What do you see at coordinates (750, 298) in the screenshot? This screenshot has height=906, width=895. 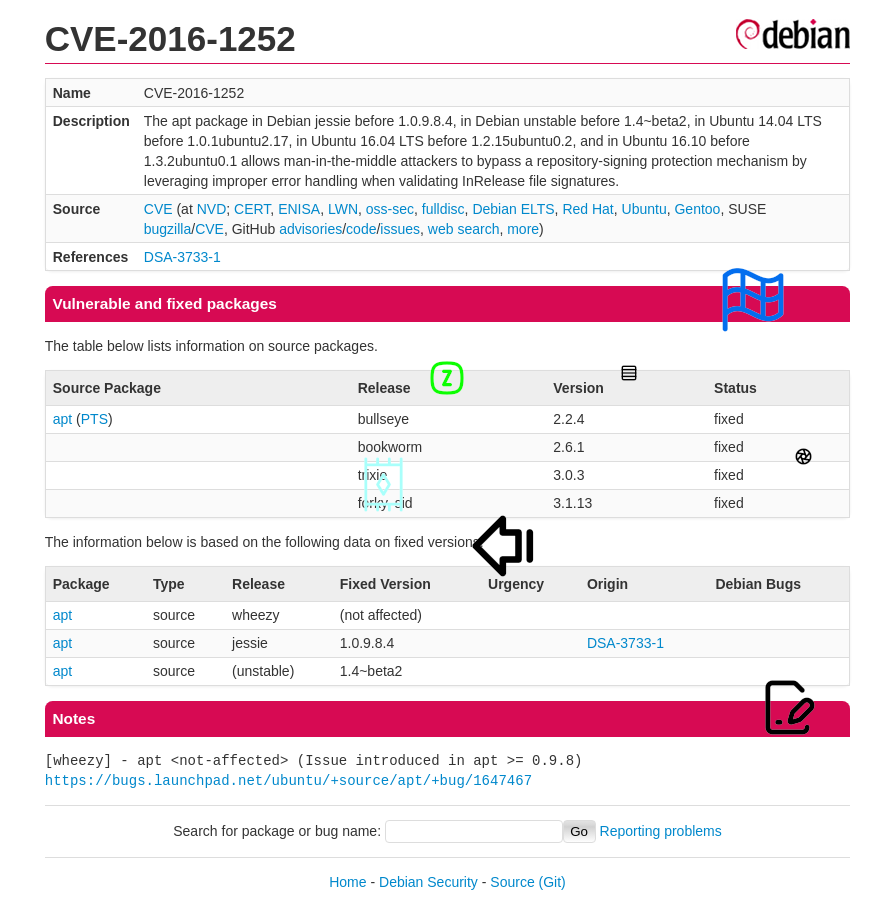 I see `indicates a finish line or goal completion` at bounding box center [750, 298].